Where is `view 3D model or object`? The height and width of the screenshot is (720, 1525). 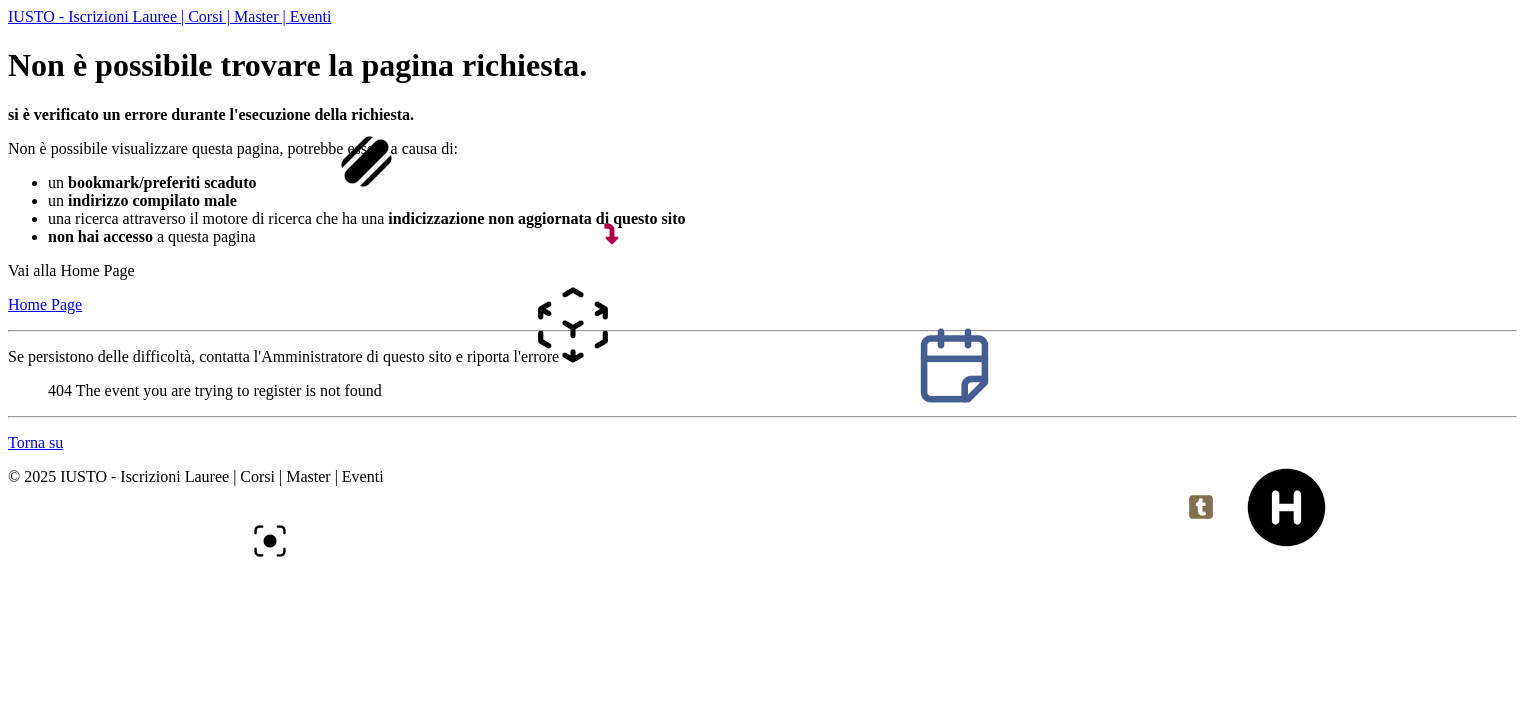 view 3D model or object is located at coordinates (573, 325).